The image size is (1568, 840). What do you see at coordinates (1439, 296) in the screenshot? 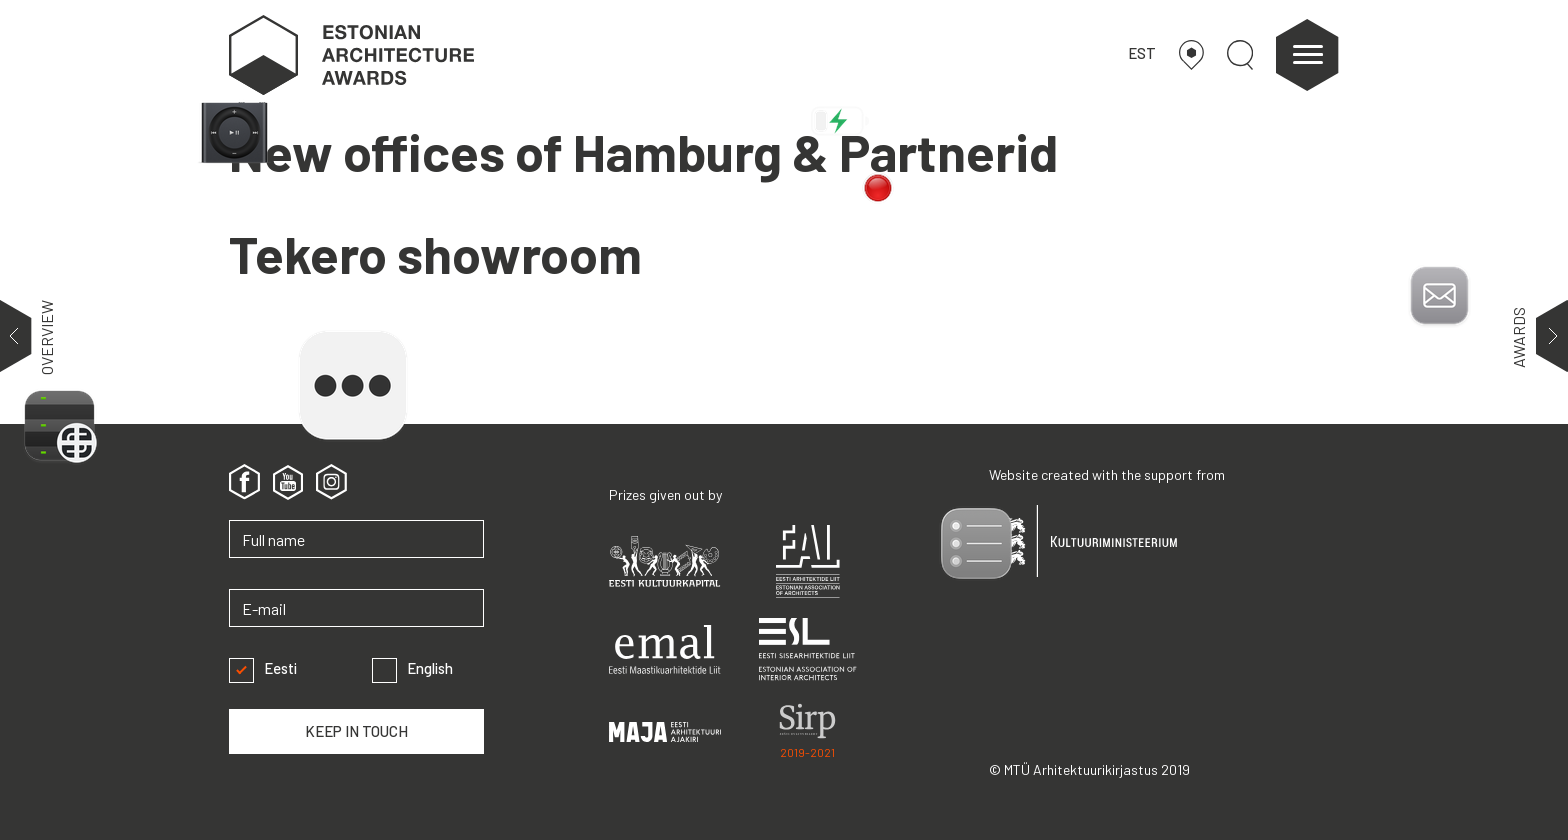
I see `access mail app settings` at bounding box center [1439, 296].